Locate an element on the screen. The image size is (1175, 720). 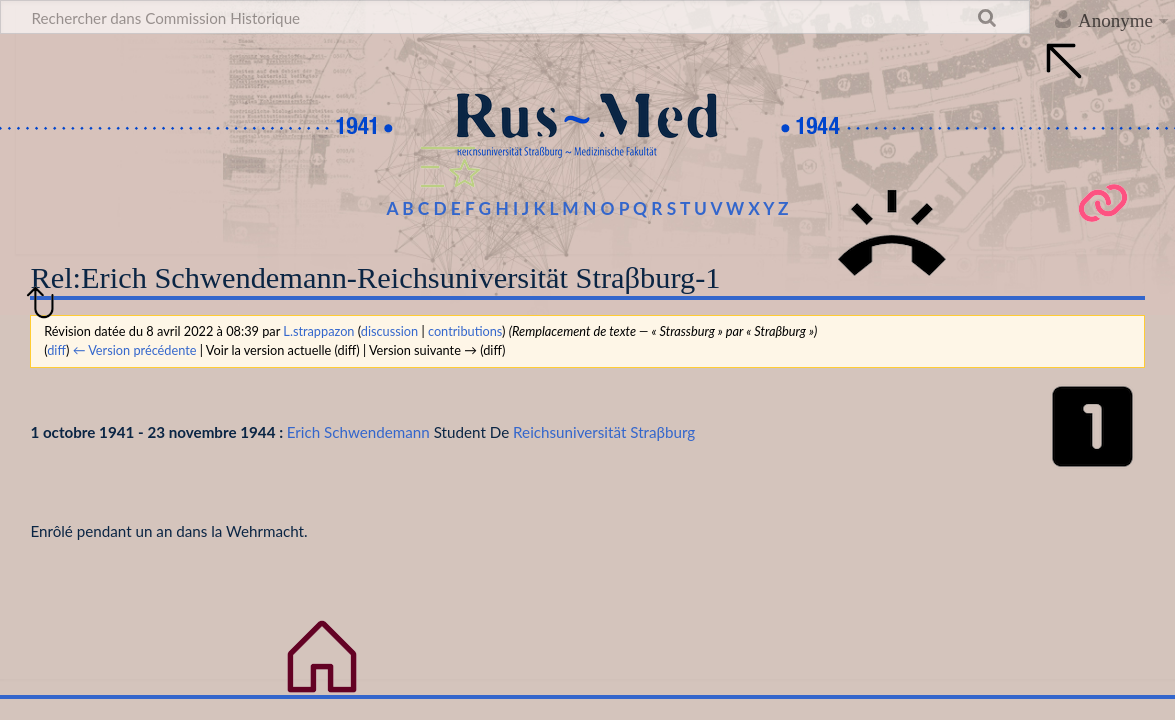
incoming call ringing is located at coordinates (892, 235).